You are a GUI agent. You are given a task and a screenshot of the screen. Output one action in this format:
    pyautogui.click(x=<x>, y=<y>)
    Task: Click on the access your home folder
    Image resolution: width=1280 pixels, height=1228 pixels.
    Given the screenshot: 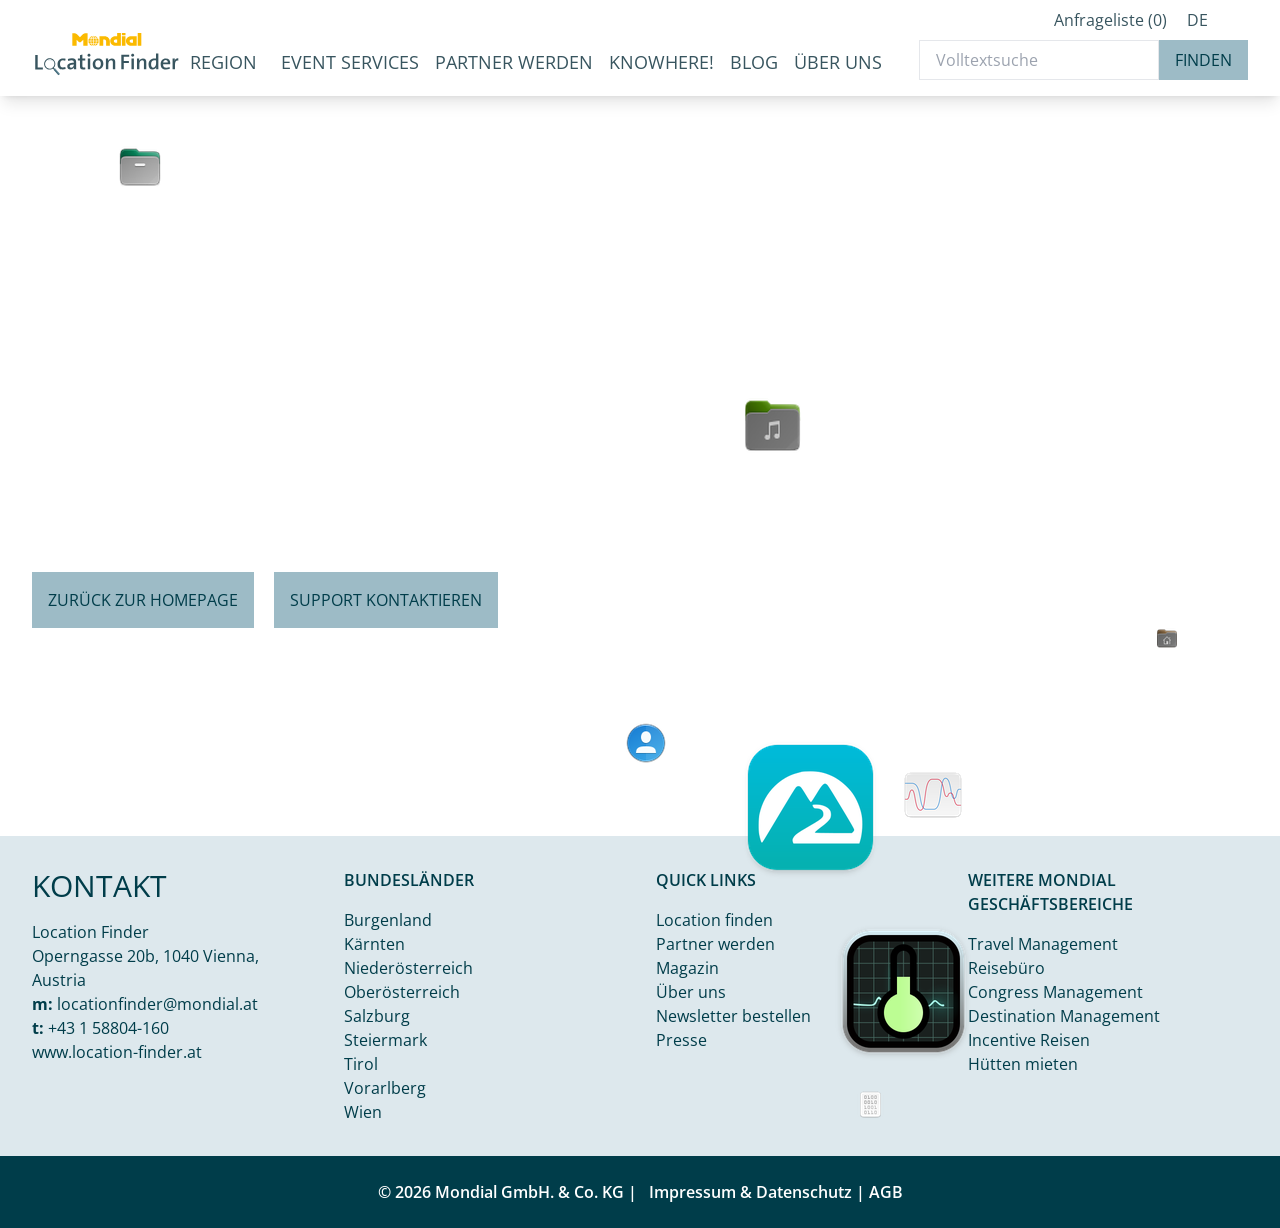 What is the action you would take?
    pyautogui.click(x=1167, y=638)
    